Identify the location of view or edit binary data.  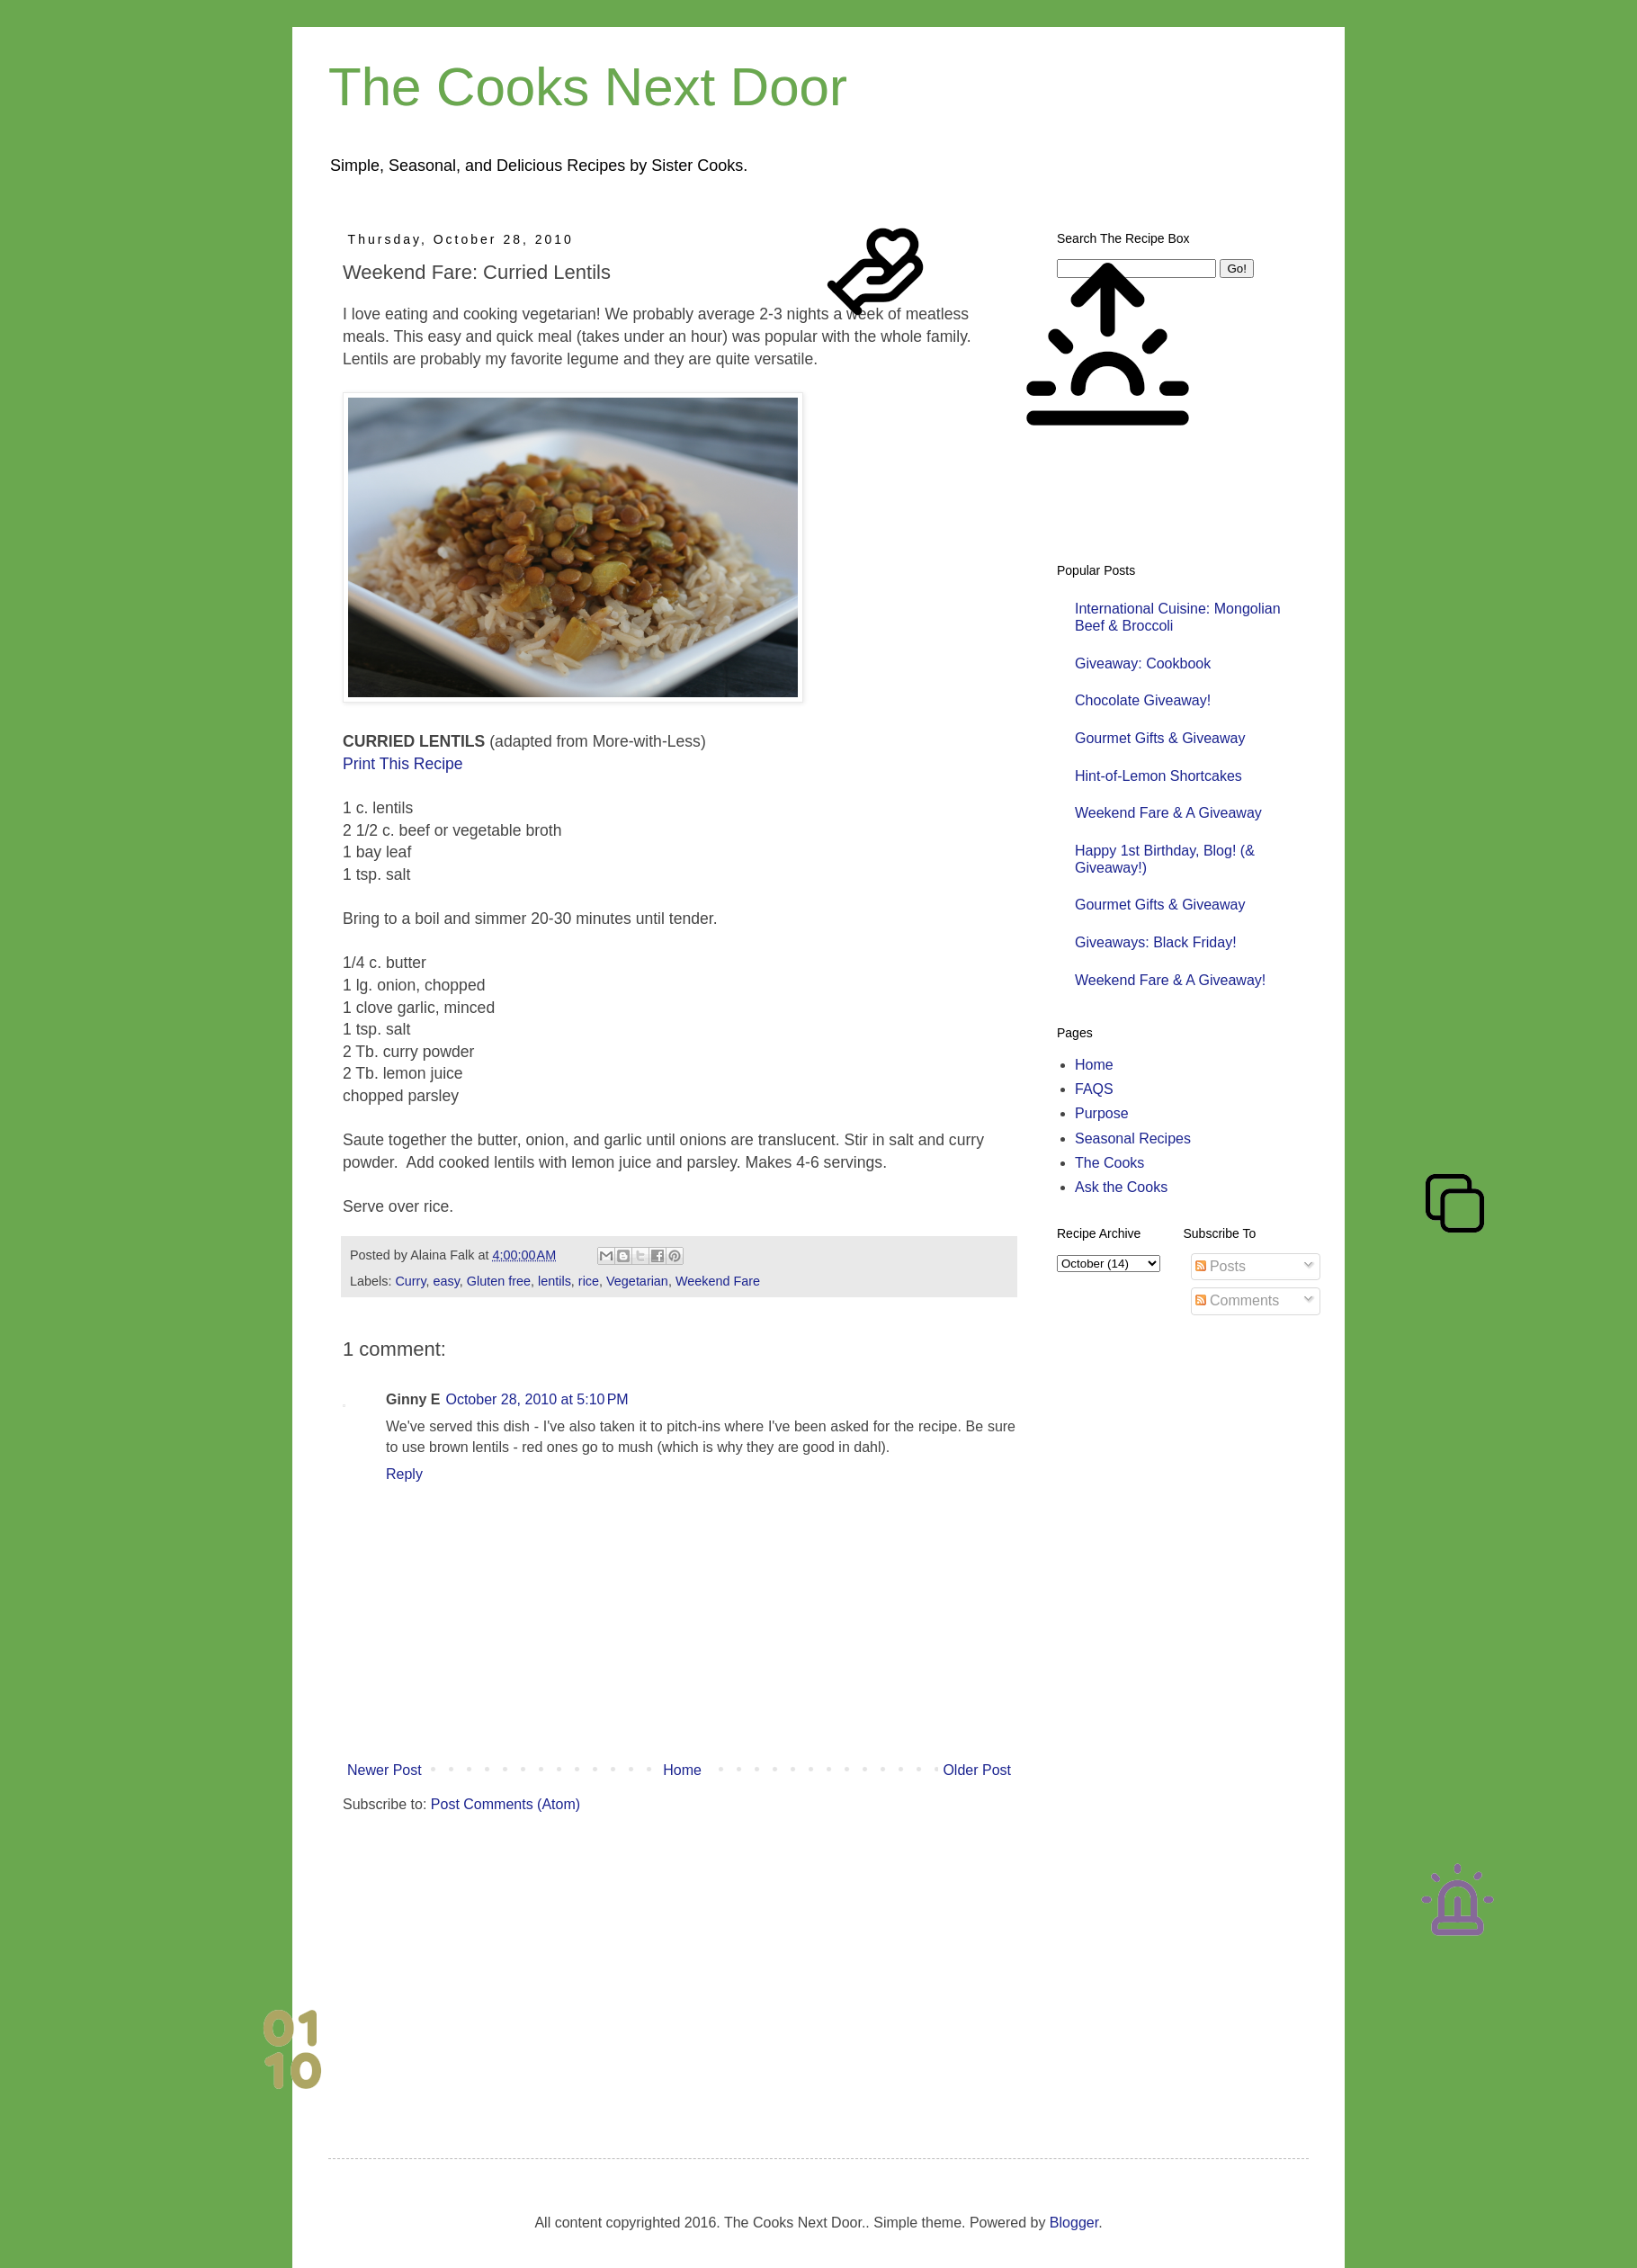
(292, 2049).